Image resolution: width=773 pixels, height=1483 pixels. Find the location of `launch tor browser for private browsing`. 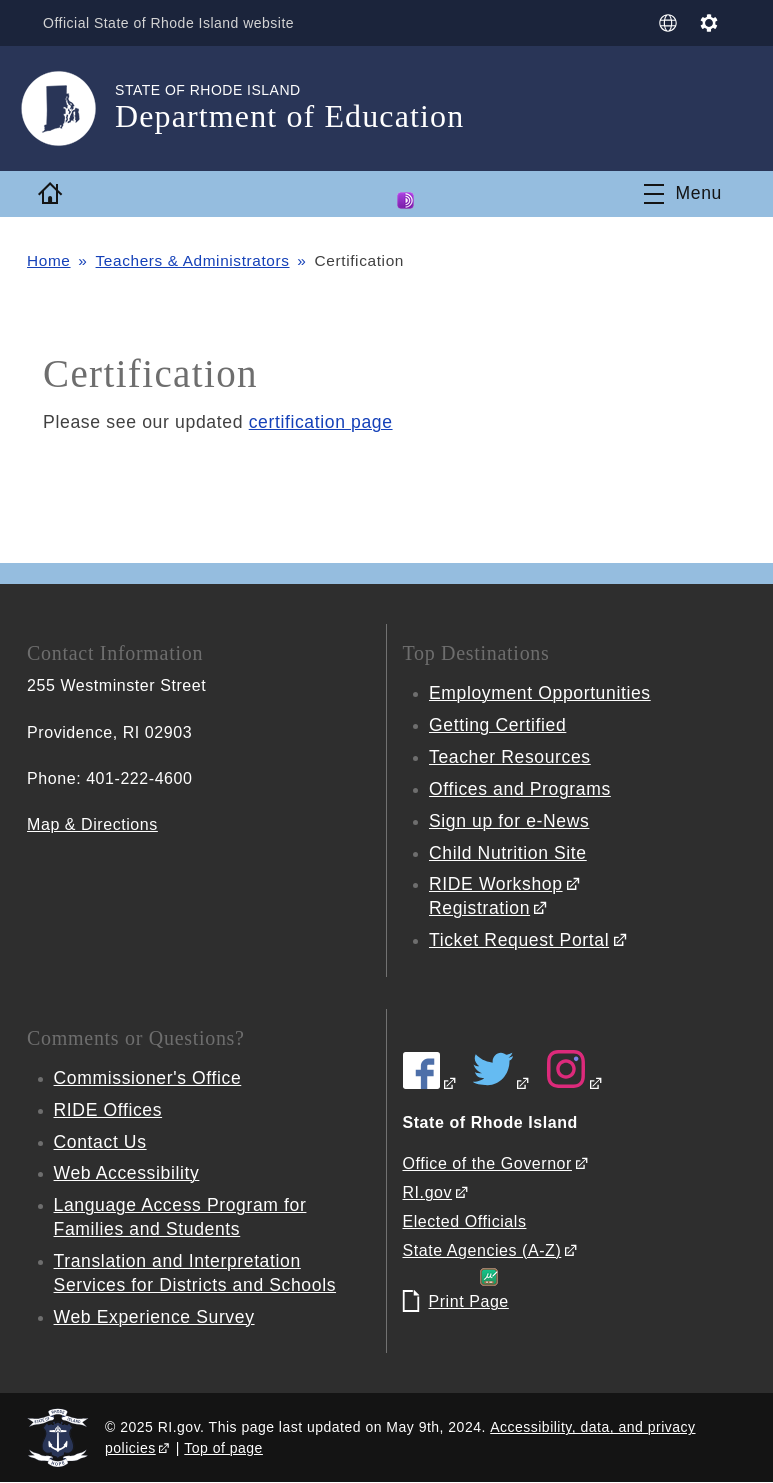

launch tor browser for private browsing is located at coordinates (405, 200).